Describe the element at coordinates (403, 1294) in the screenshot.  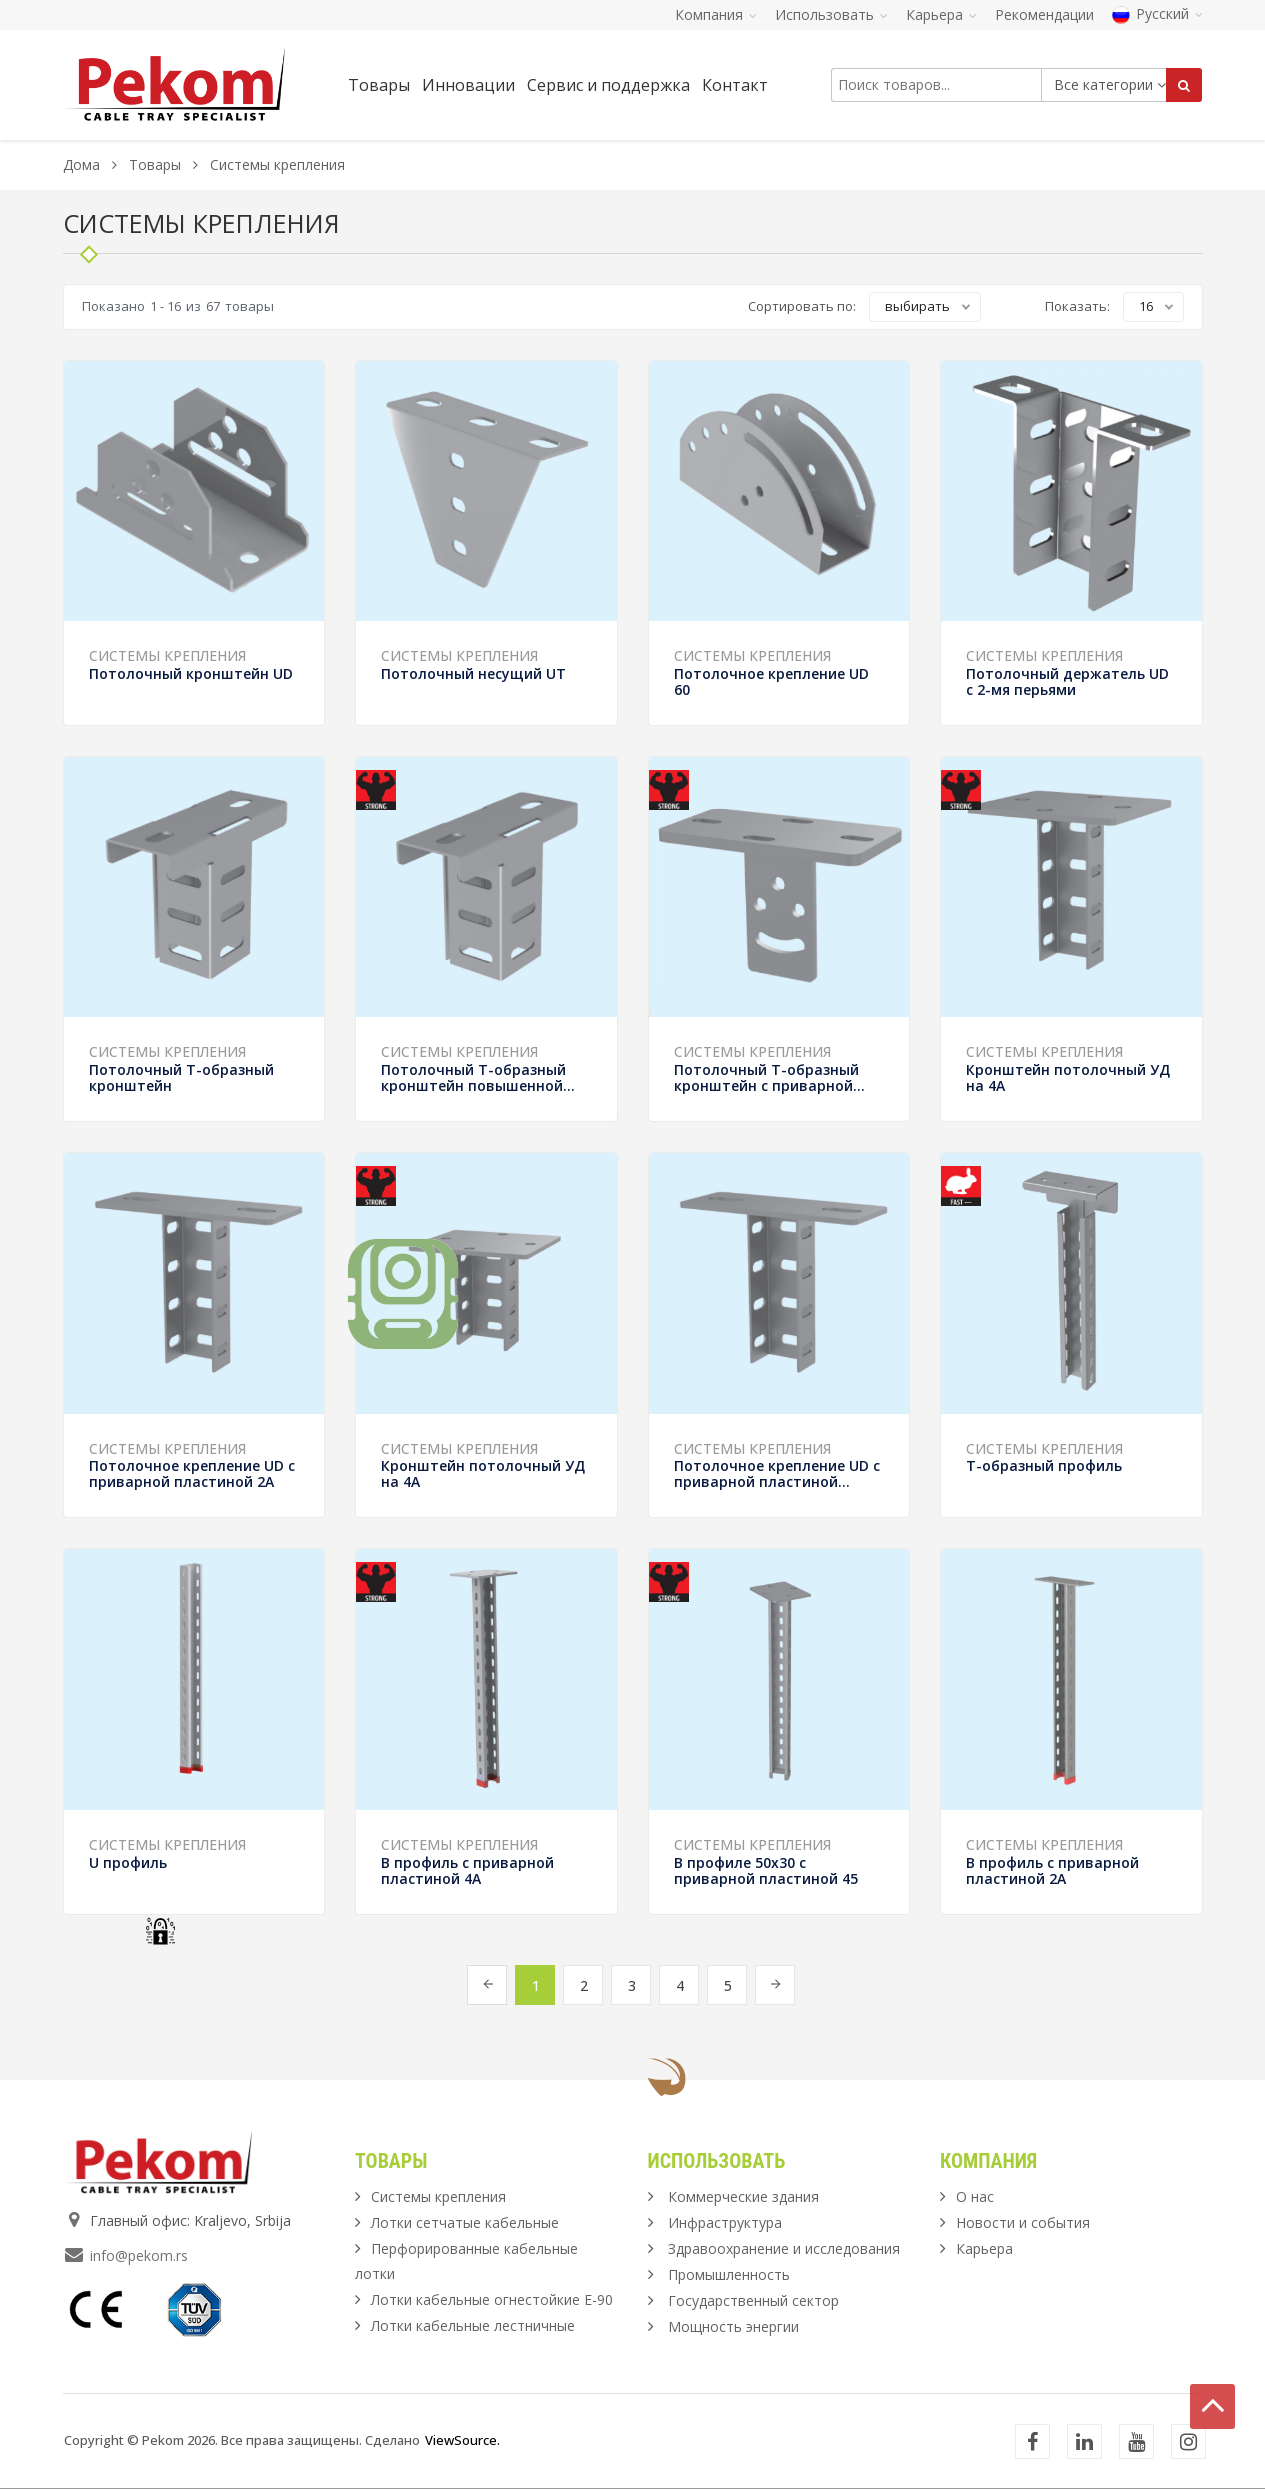
I see `open camera or photo capture mode` at that location.